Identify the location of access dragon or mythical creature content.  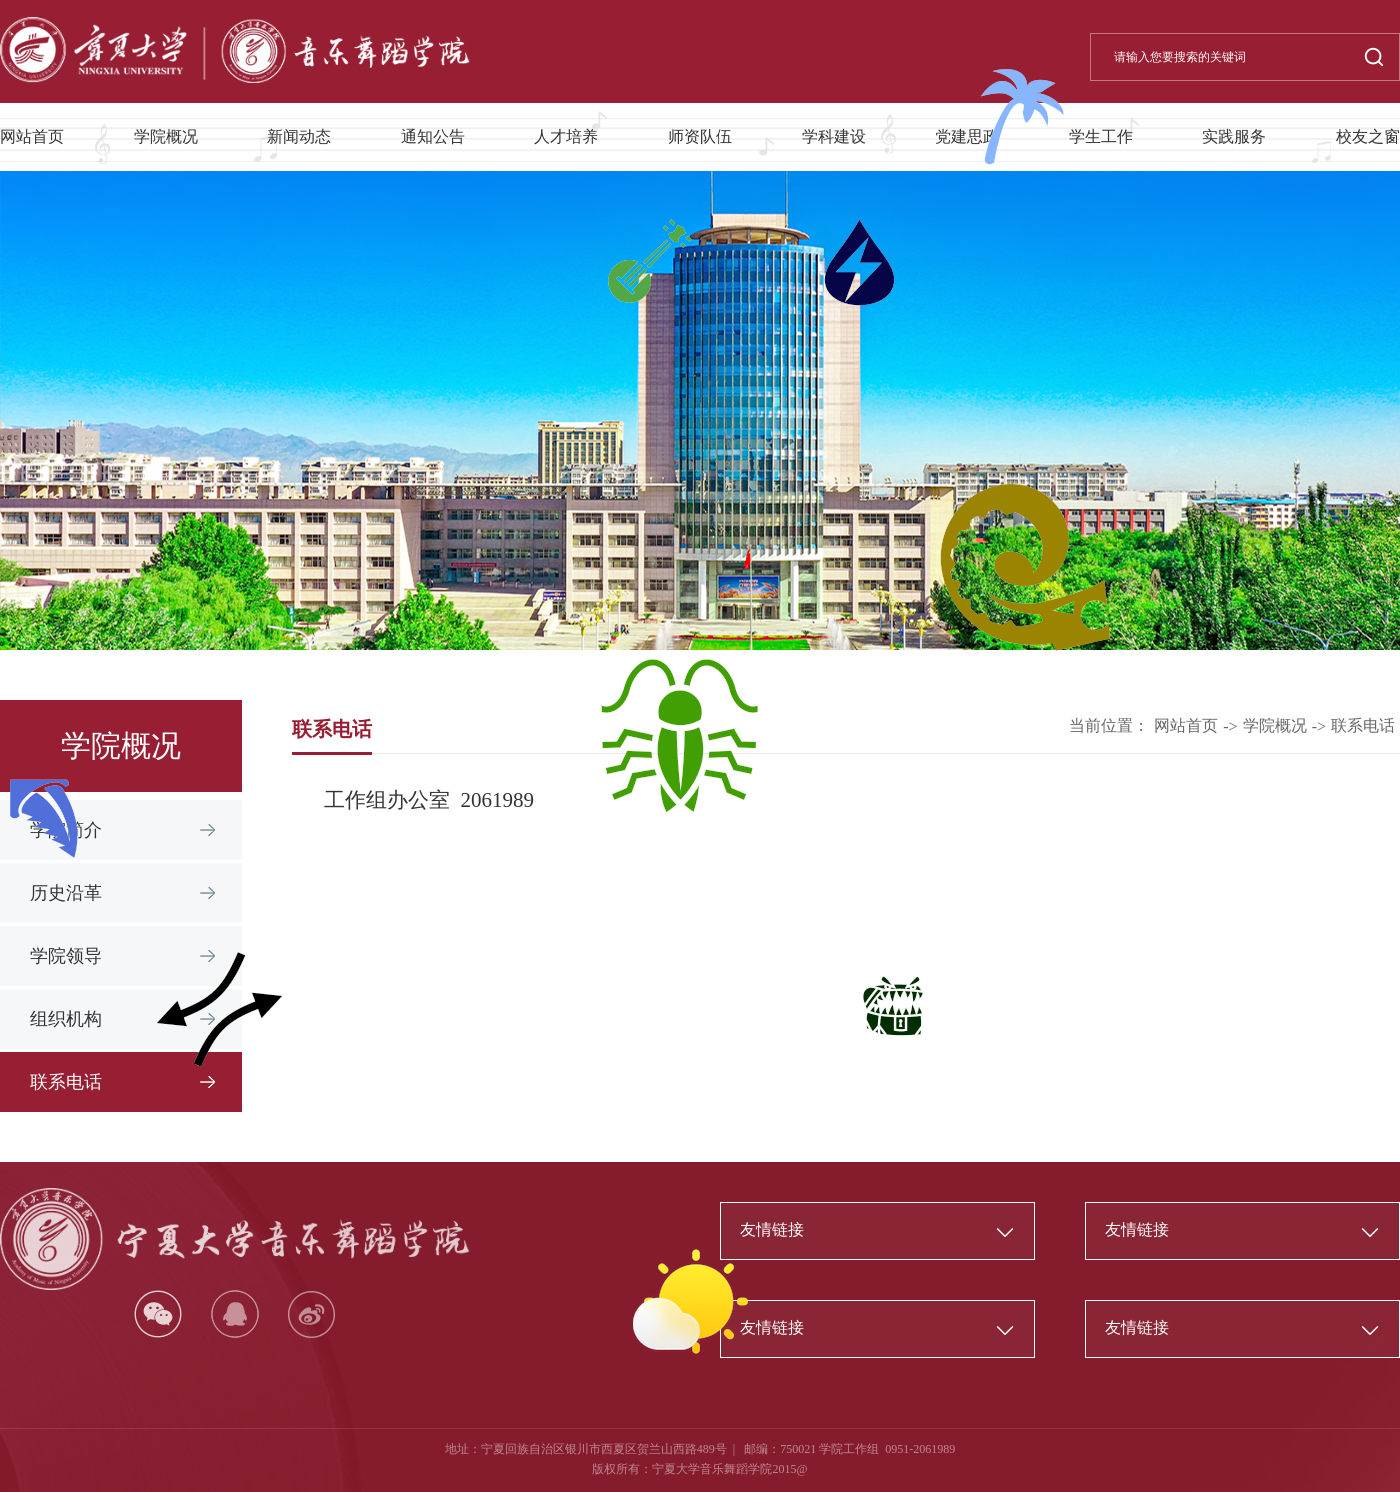
(1024, 568).